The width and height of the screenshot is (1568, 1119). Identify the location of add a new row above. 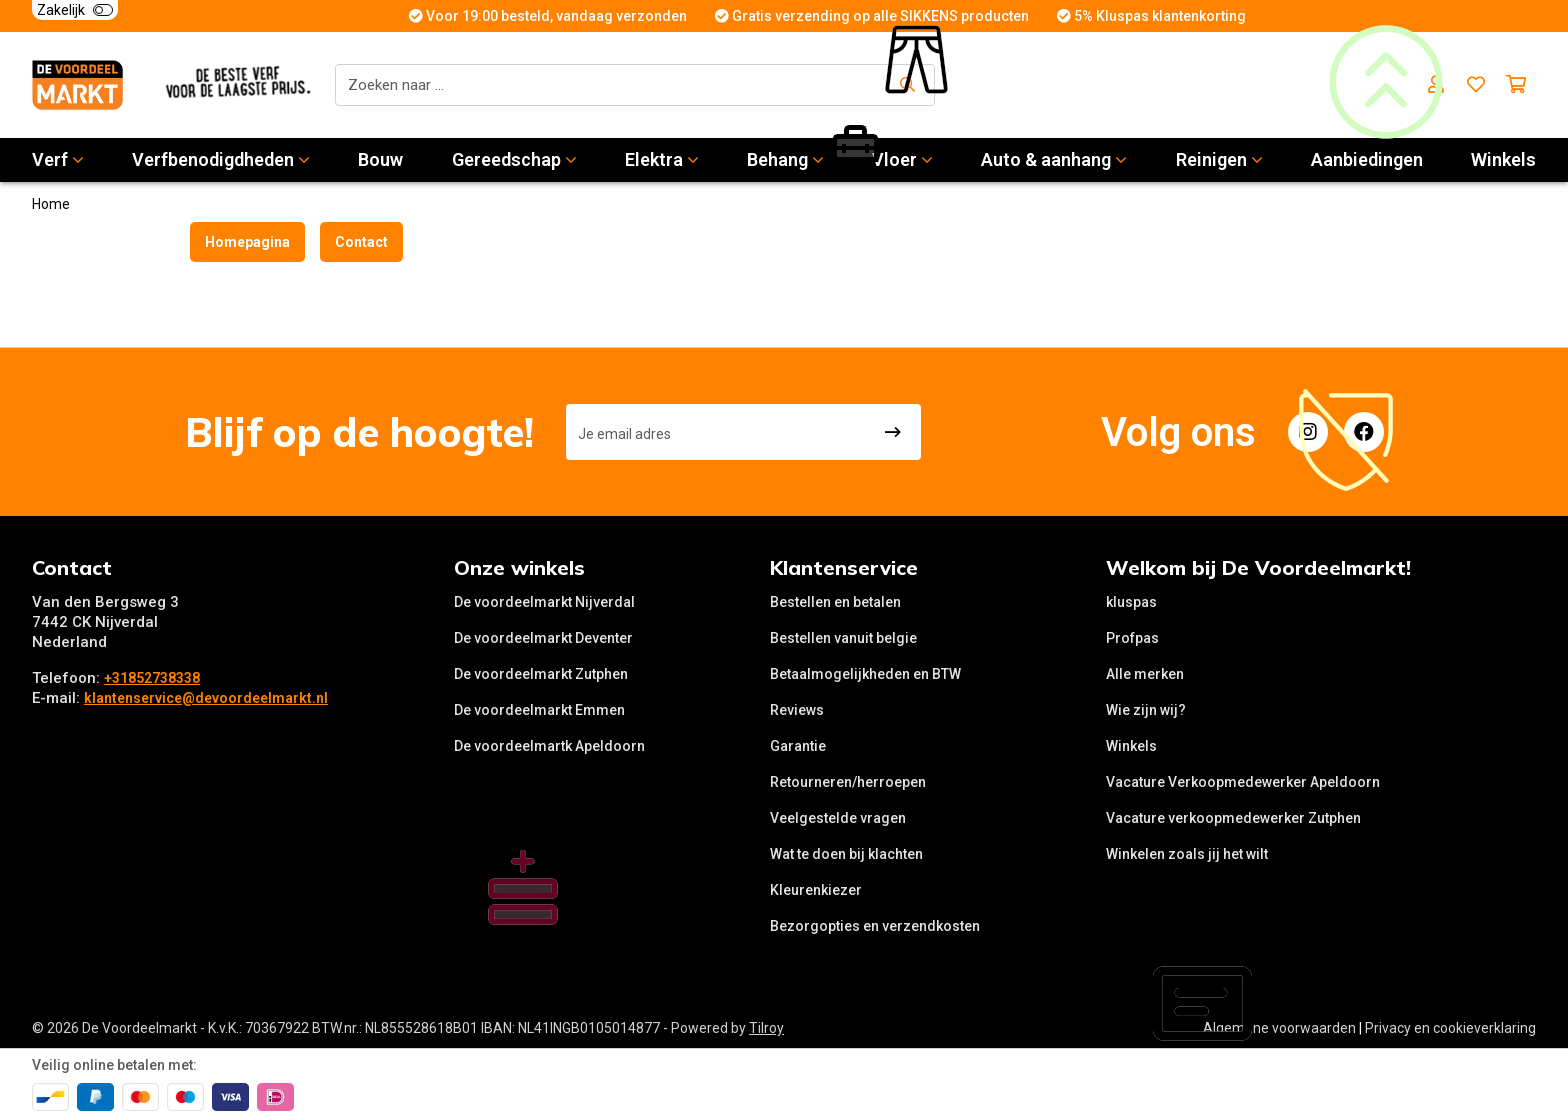
(523, 893).